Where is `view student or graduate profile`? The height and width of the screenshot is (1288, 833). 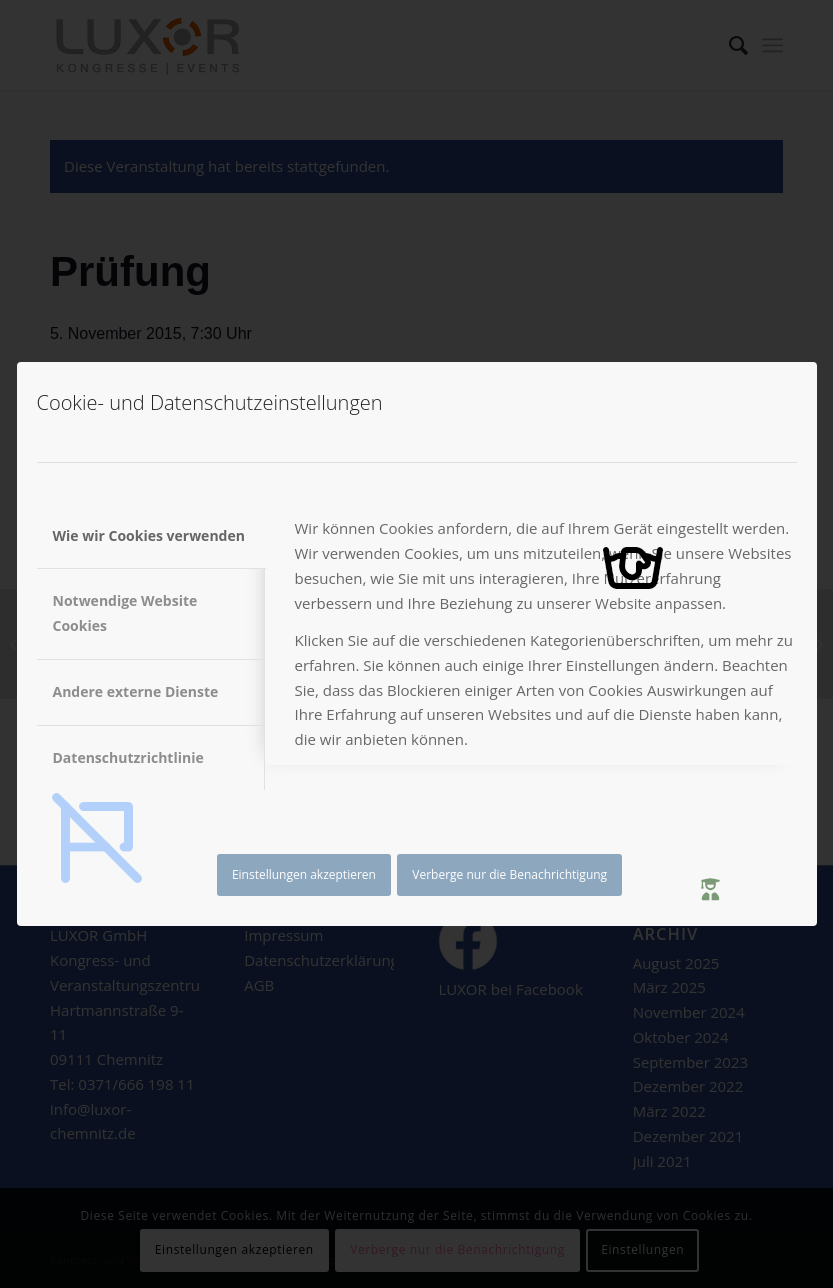
view student or graduate profile is located at coordinates (710, 889).